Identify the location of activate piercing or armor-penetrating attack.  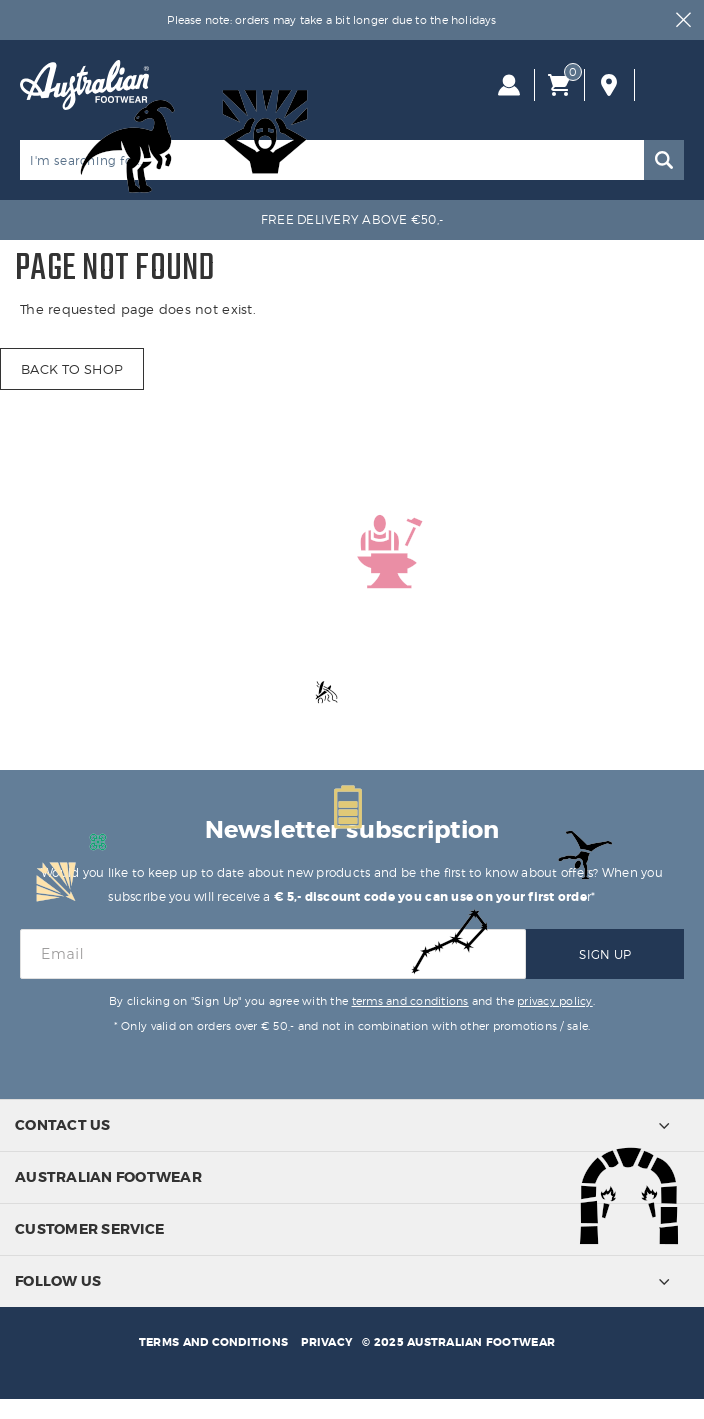
(56, 882).